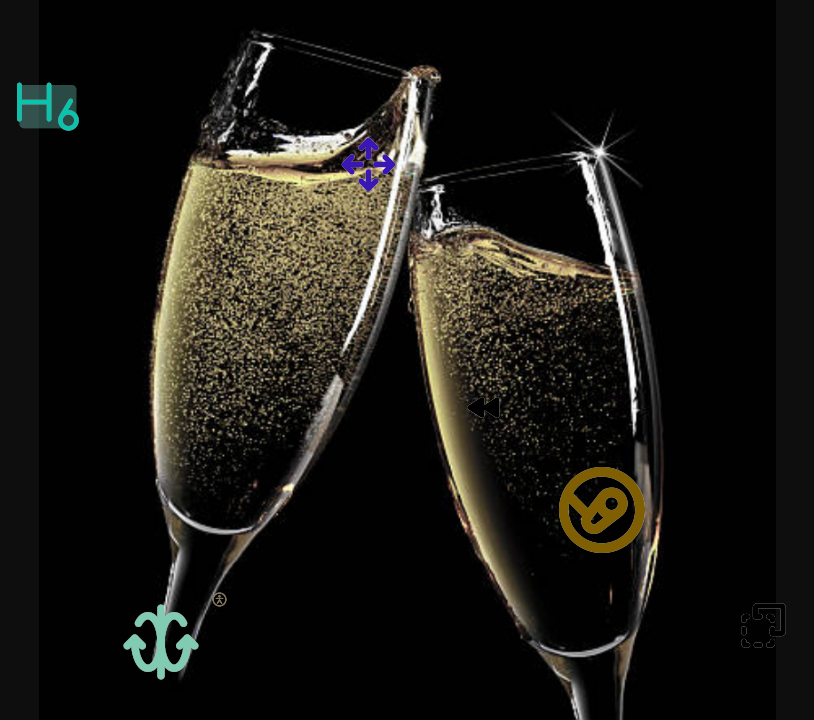  What do you see at coordinates (602, 510) in the screenshot?
I see `open steam gaming platform` at bounding box center [602, 510].